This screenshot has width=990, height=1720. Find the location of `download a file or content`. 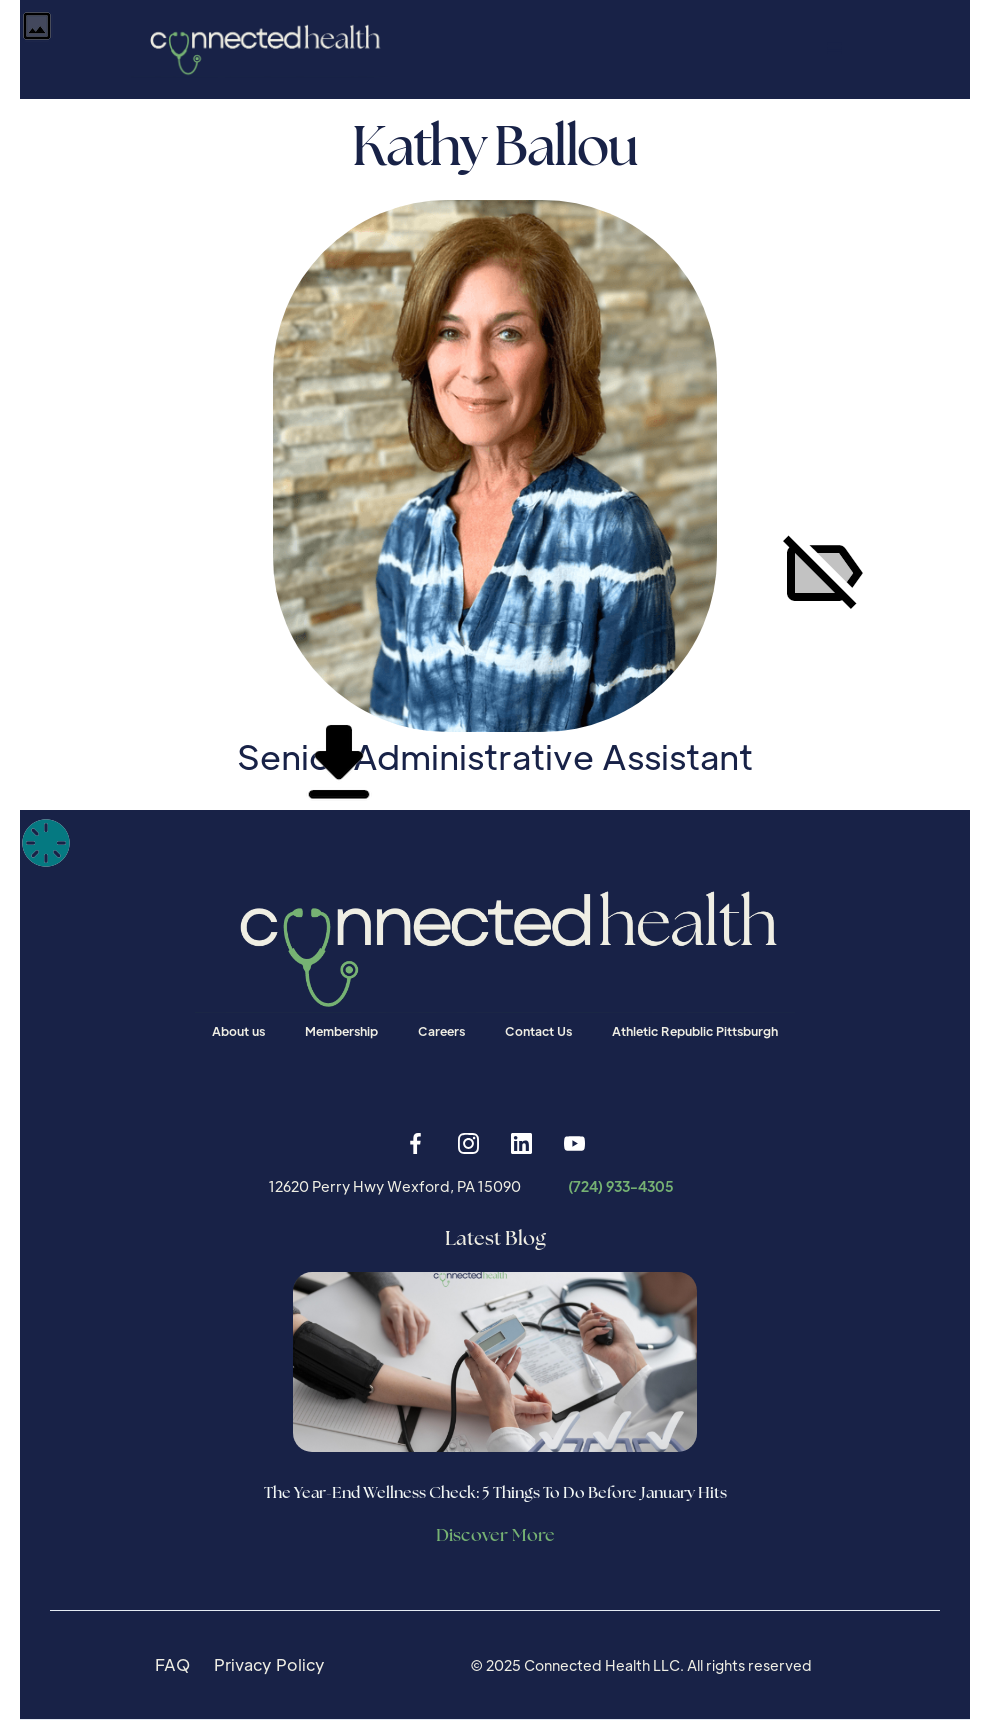

download a file or content is located at coordinates (339, 764).